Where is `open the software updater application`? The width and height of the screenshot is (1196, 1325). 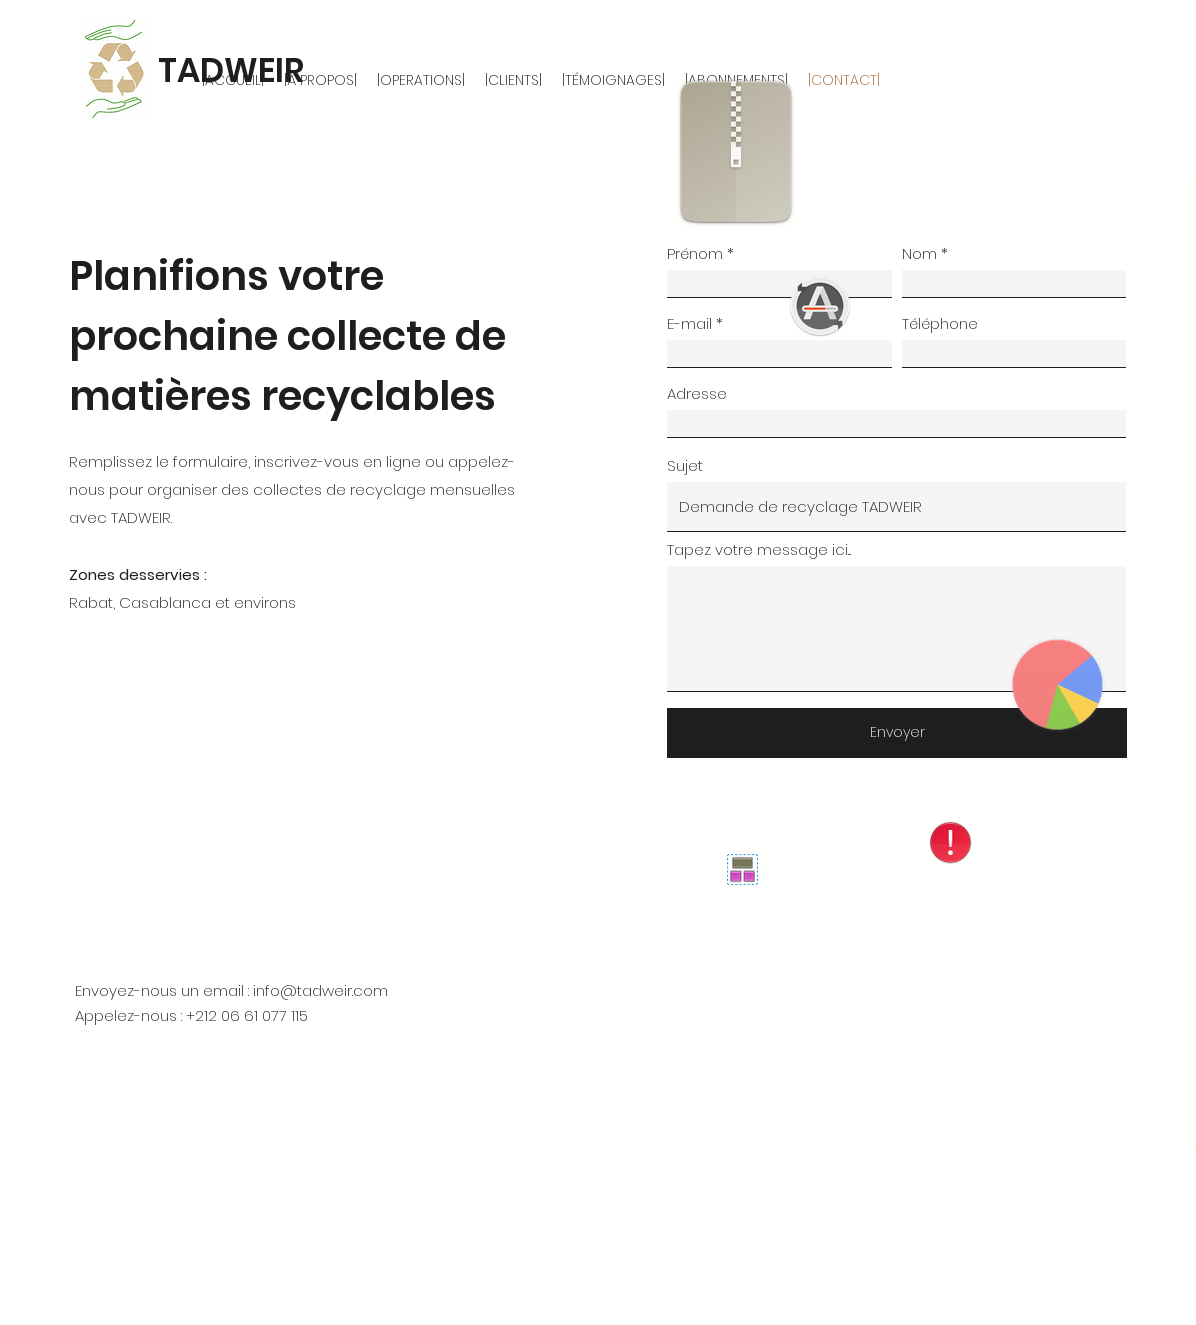
open the software updater application is located at coordinates (820, 306).